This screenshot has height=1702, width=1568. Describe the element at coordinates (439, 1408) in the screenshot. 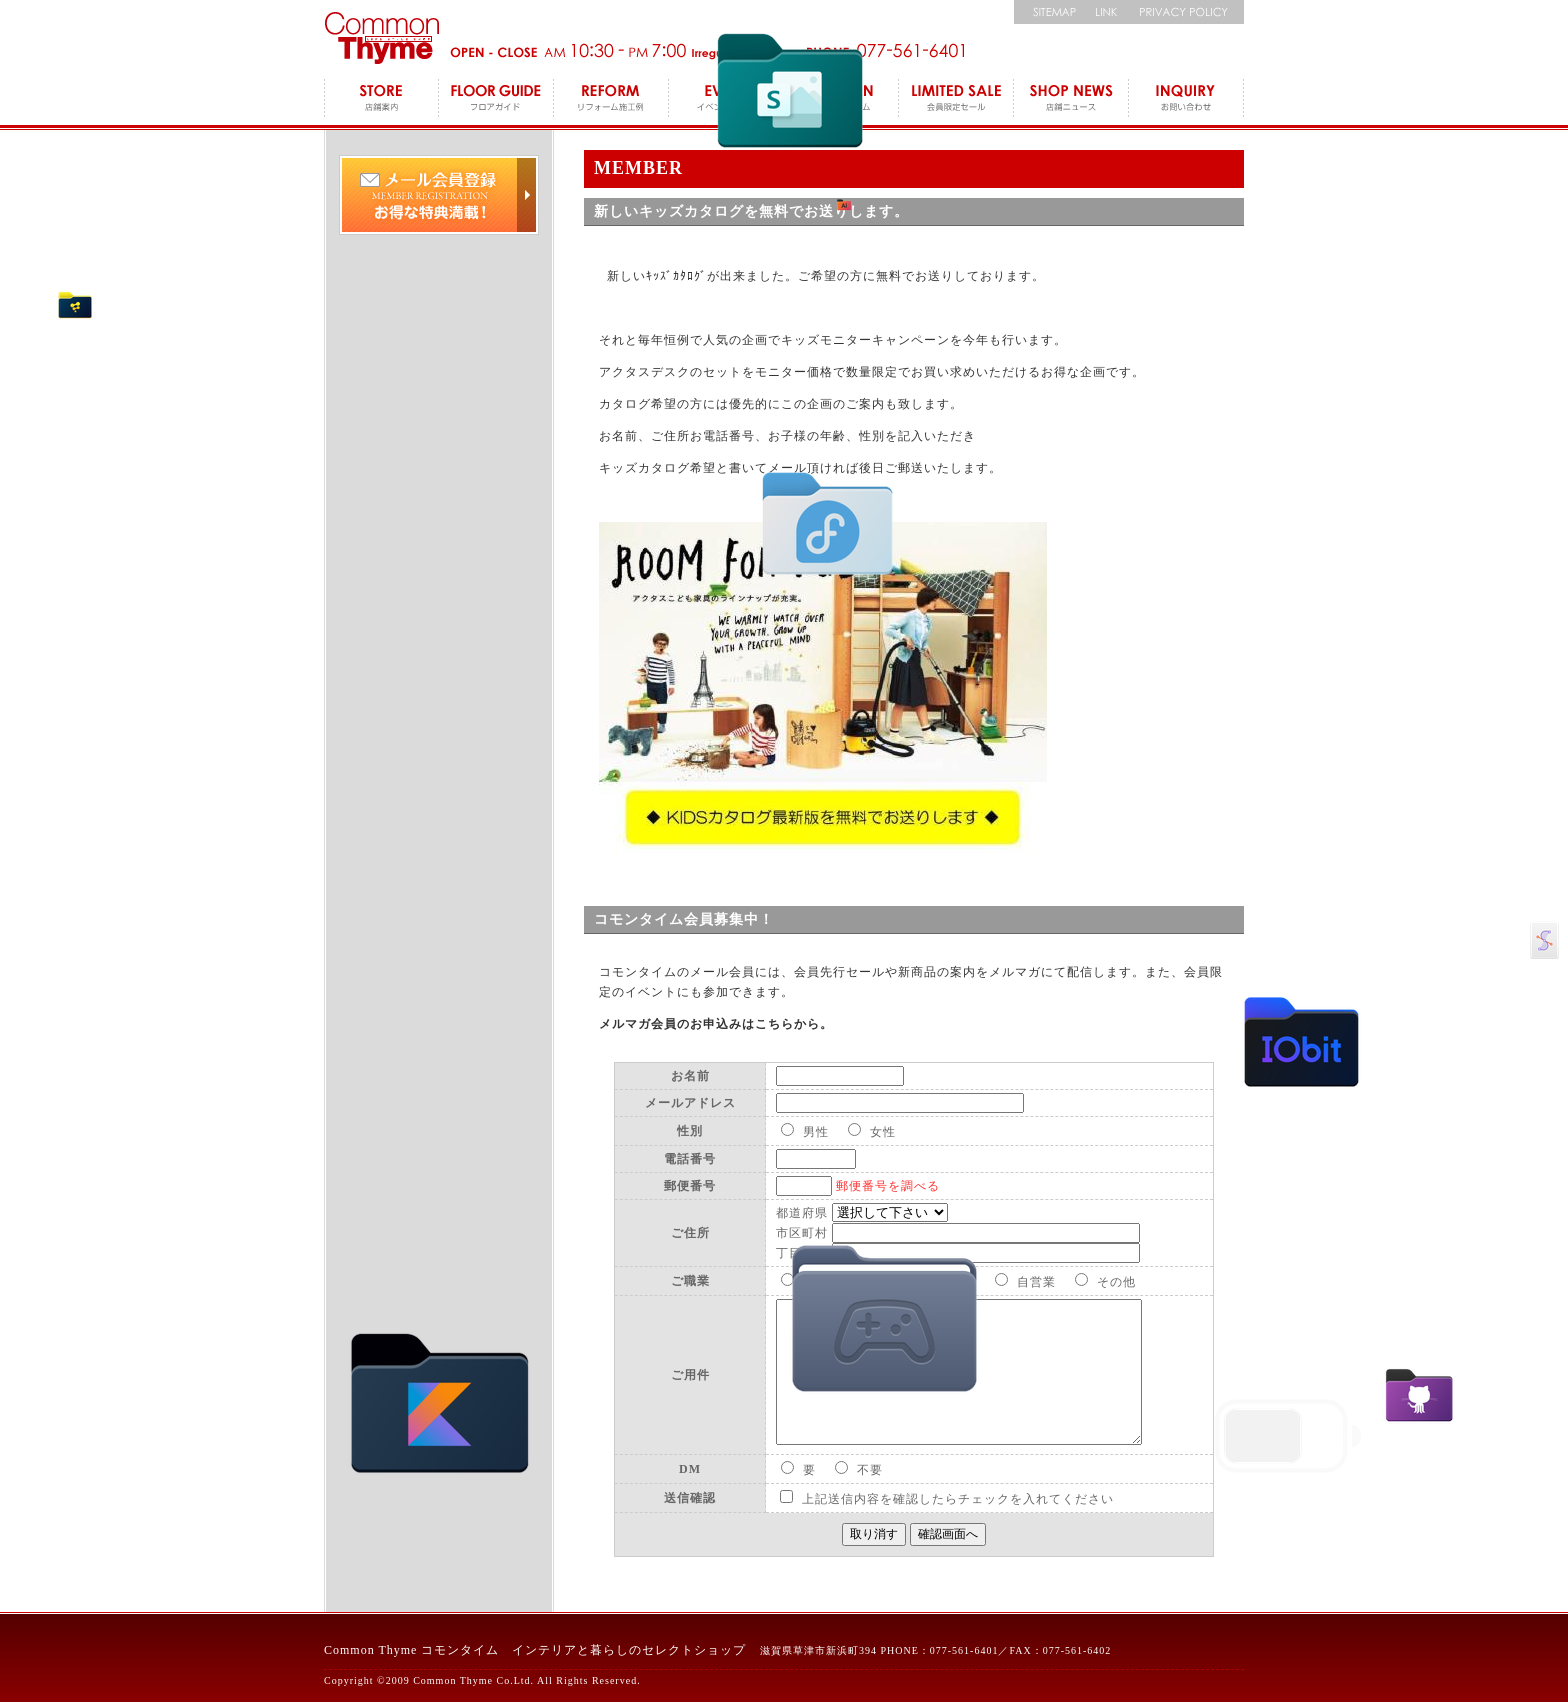

I see `open folder containing kotlin project files` at that location.